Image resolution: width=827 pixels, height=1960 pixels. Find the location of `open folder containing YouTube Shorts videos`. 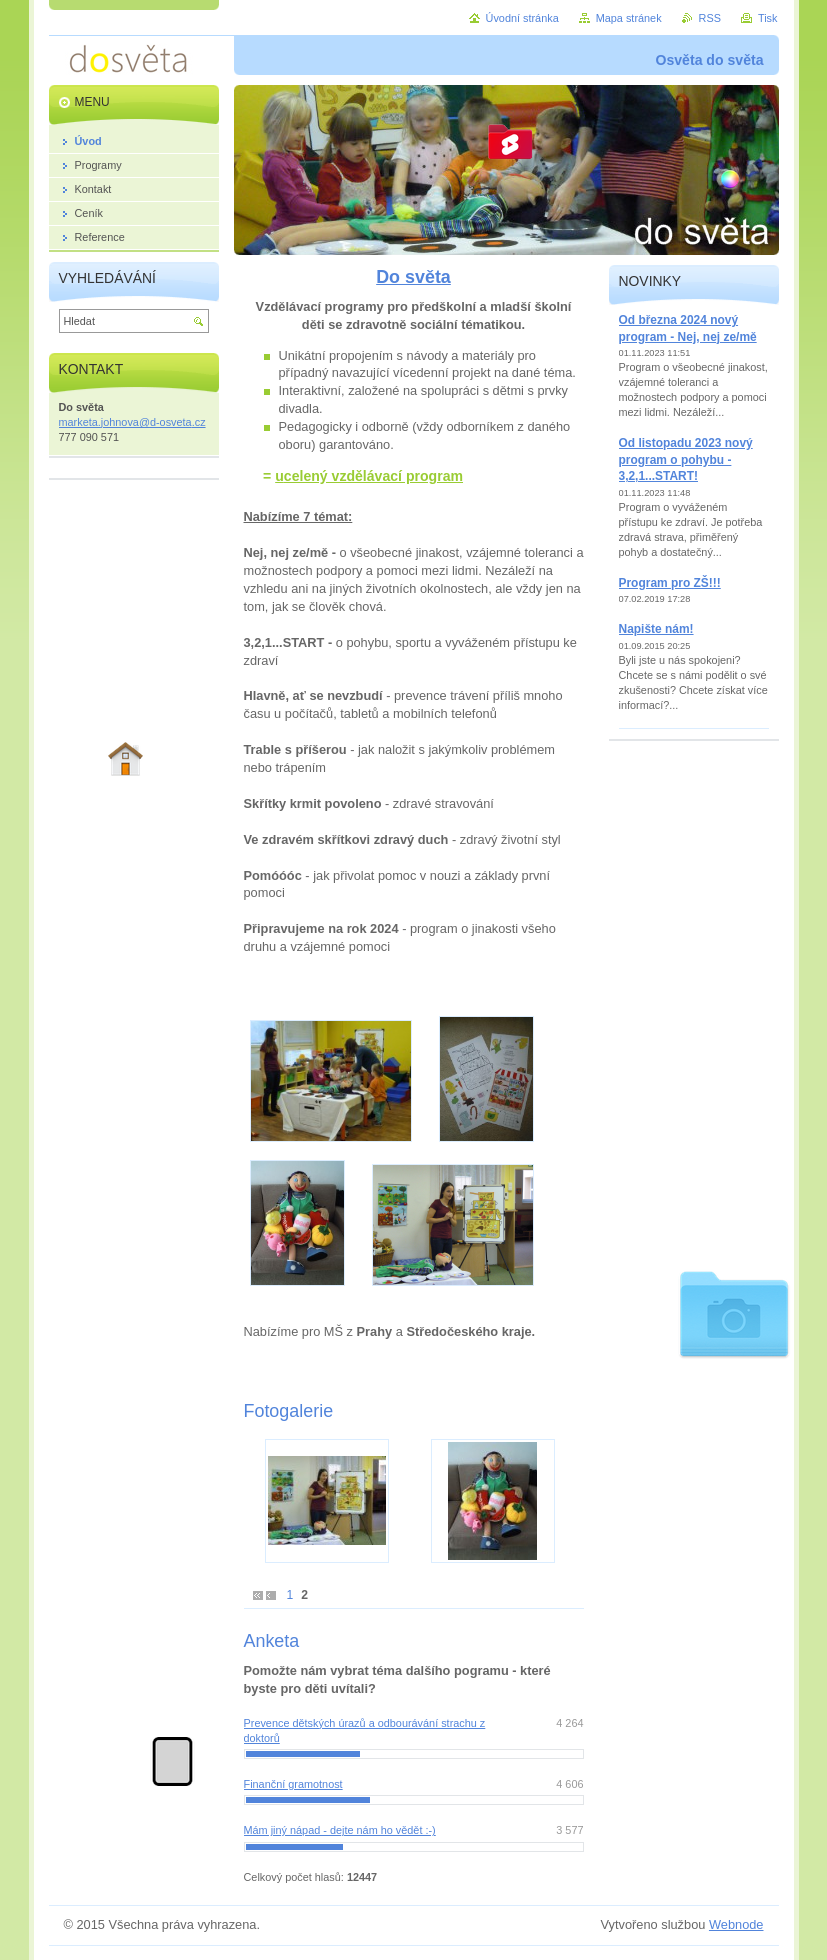

open folder containing YouTube Shorts videos is located at coordinates (510, 143).